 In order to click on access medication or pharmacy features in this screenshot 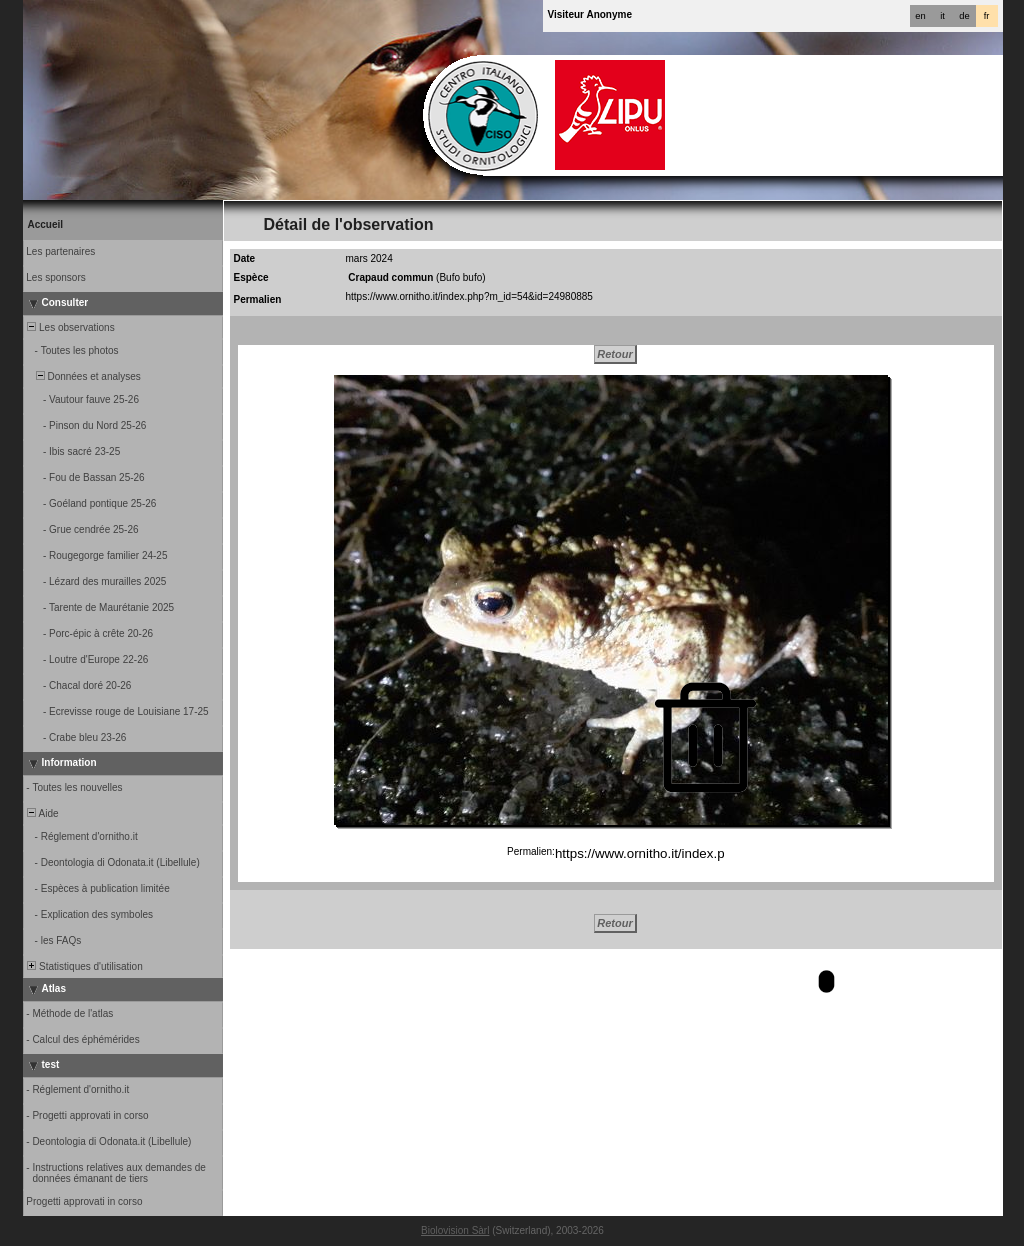, I will do `click(826, 981)`.